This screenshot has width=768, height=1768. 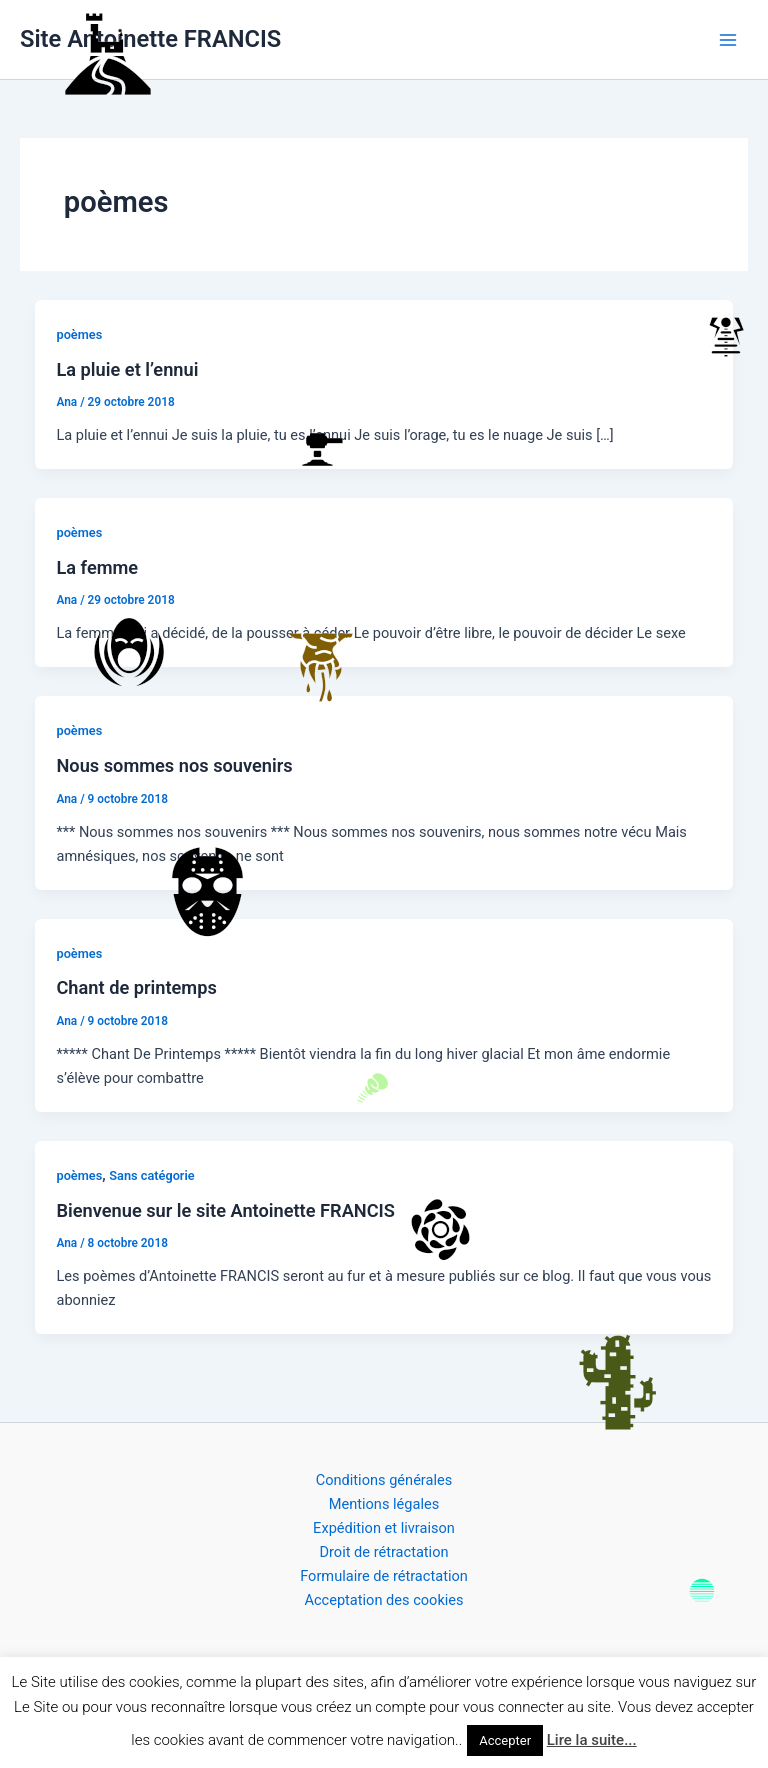 What do you see at coordinates (129, 651) in the screenshot?
I see `send a voice message or shout` at bounding box center [129, 651].